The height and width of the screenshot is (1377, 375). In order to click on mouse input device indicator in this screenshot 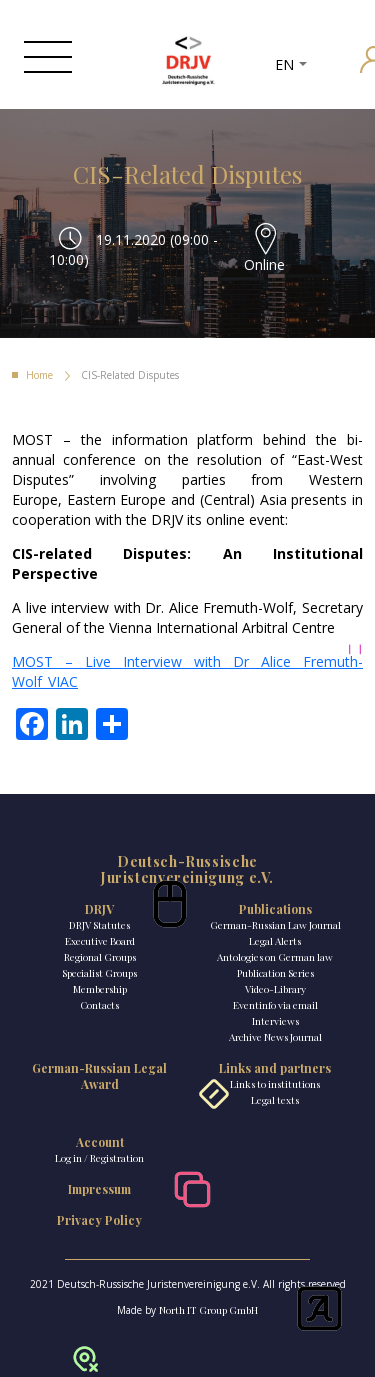, I will do `click(170, 904)`.